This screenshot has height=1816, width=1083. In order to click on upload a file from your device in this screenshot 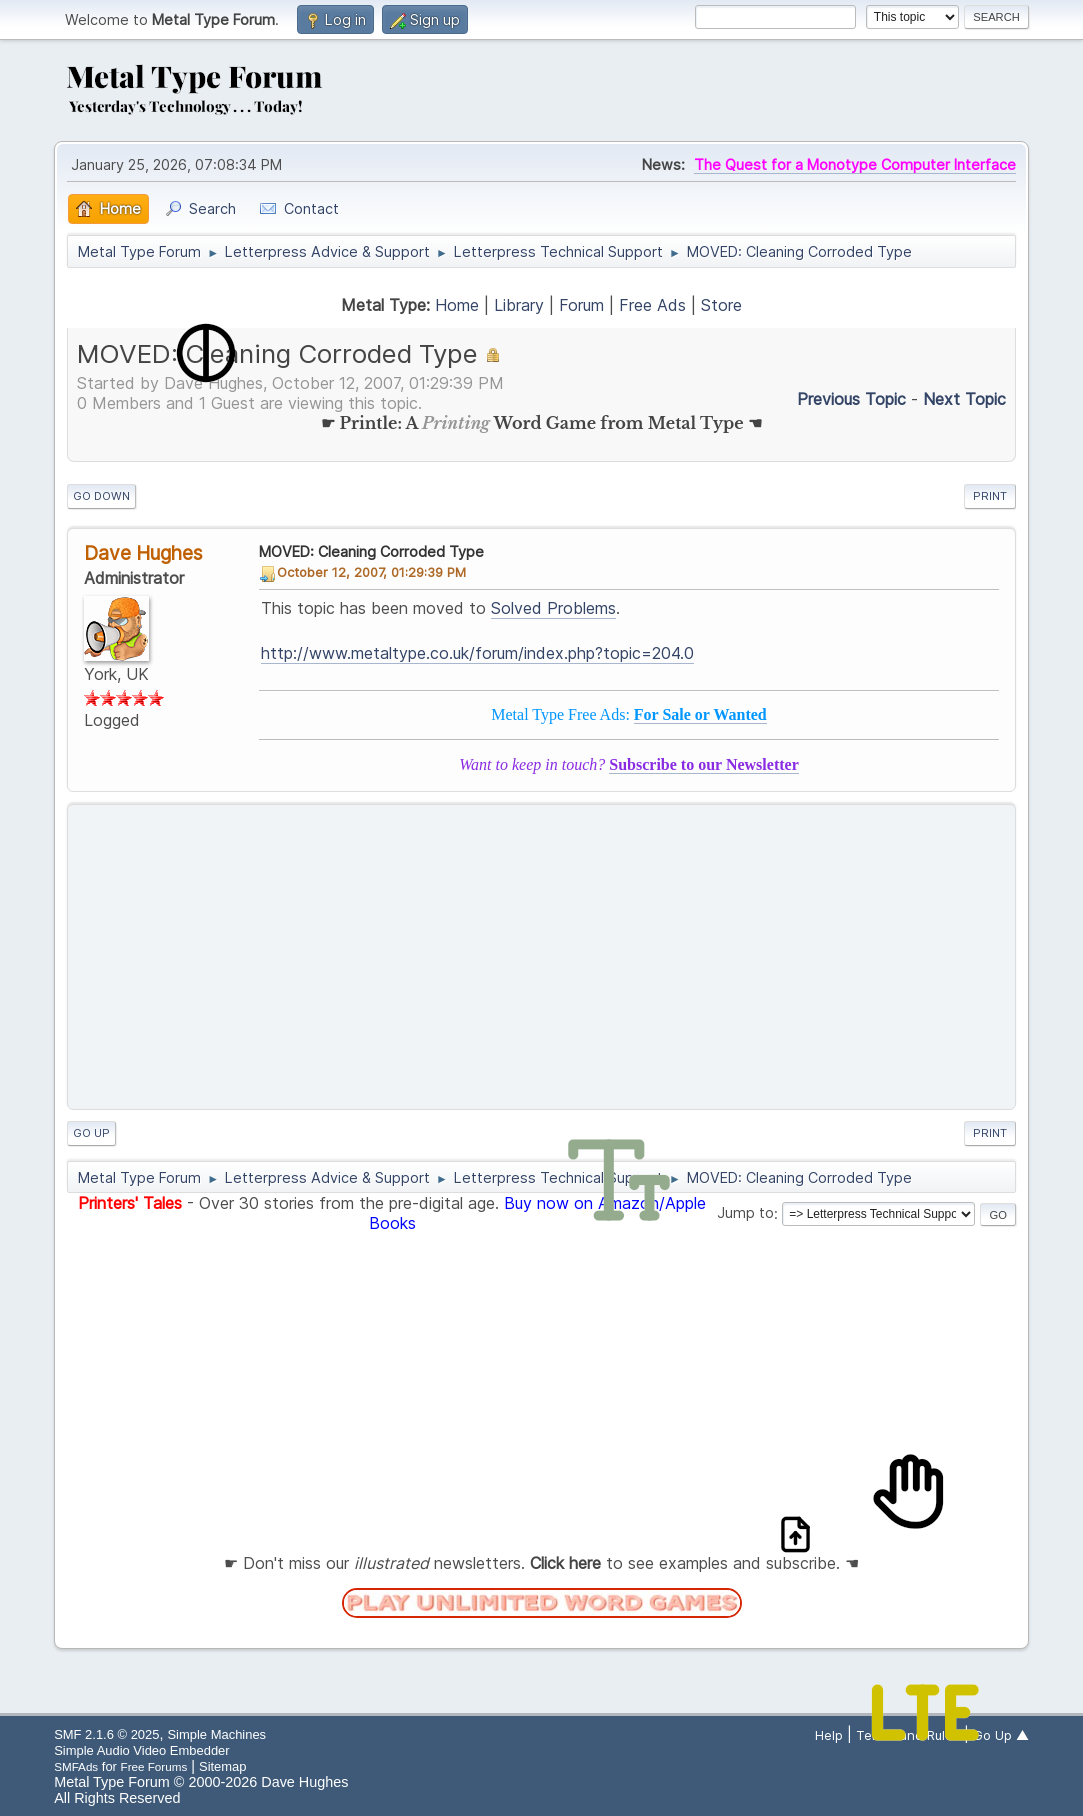, I will do `click(795, 1534)`.